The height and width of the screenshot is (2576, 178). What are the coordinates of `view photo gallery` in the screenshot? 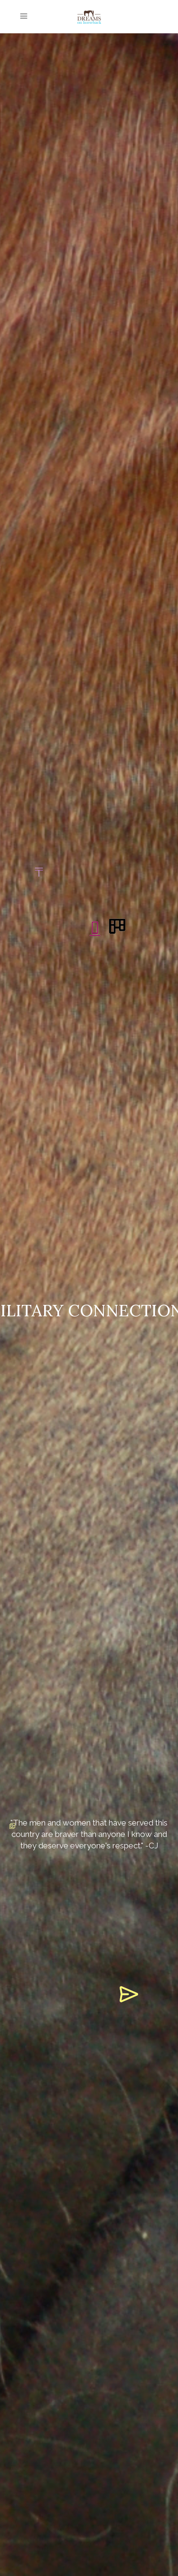 It's located at (12, 1826).